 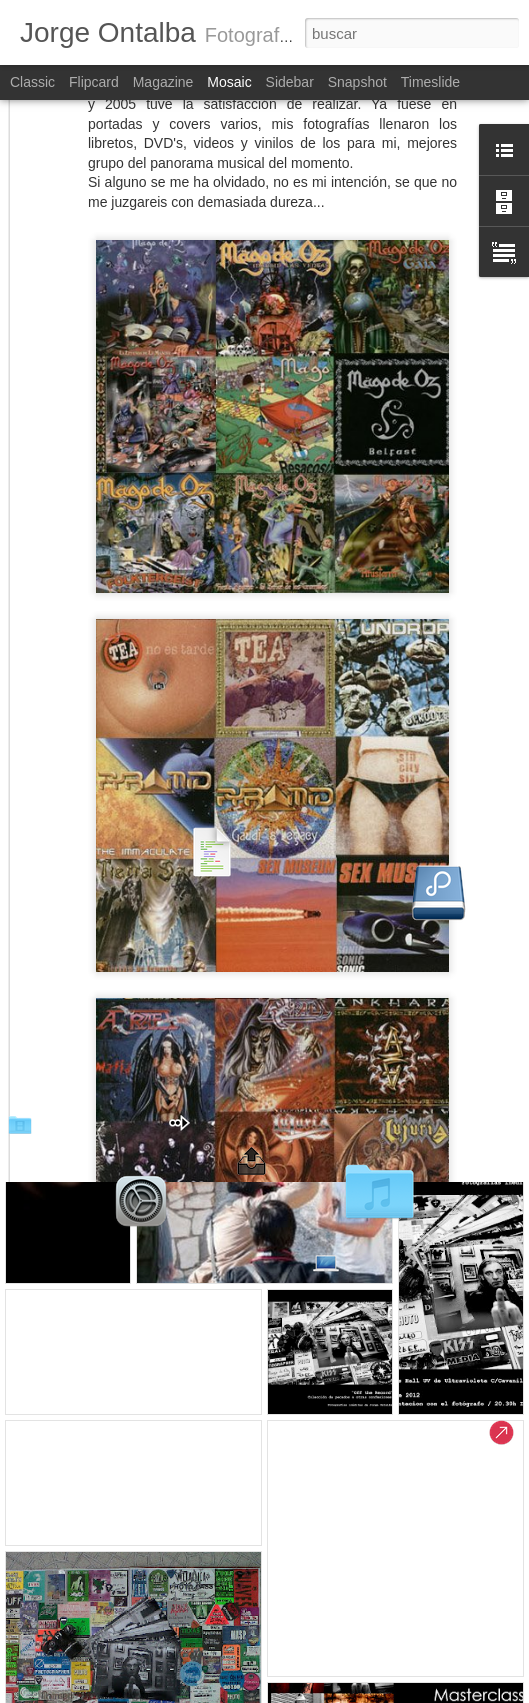 What do you see at coordinates (141, 1201) in the screenshot?
I see `open system settings or preferences` at bounding box center [141, 1201].